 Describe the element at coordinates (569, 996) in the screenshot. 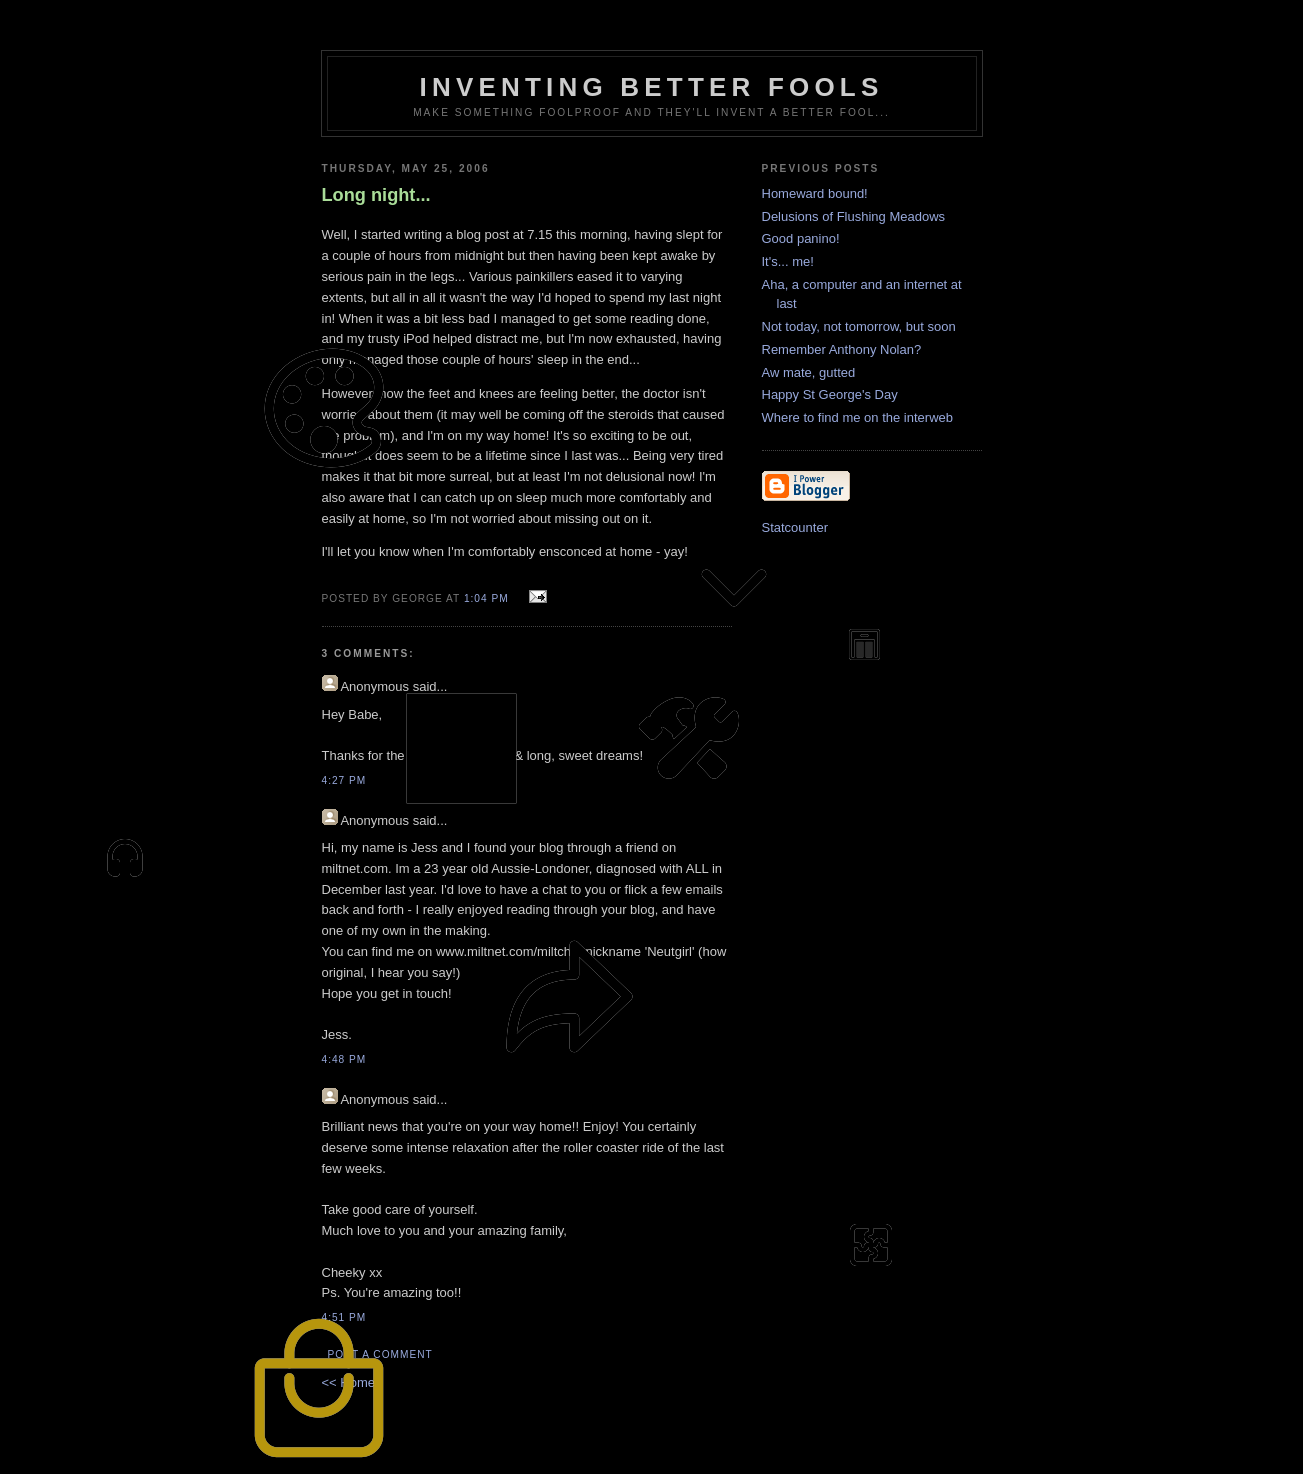

I see `share or forward content` at that location.